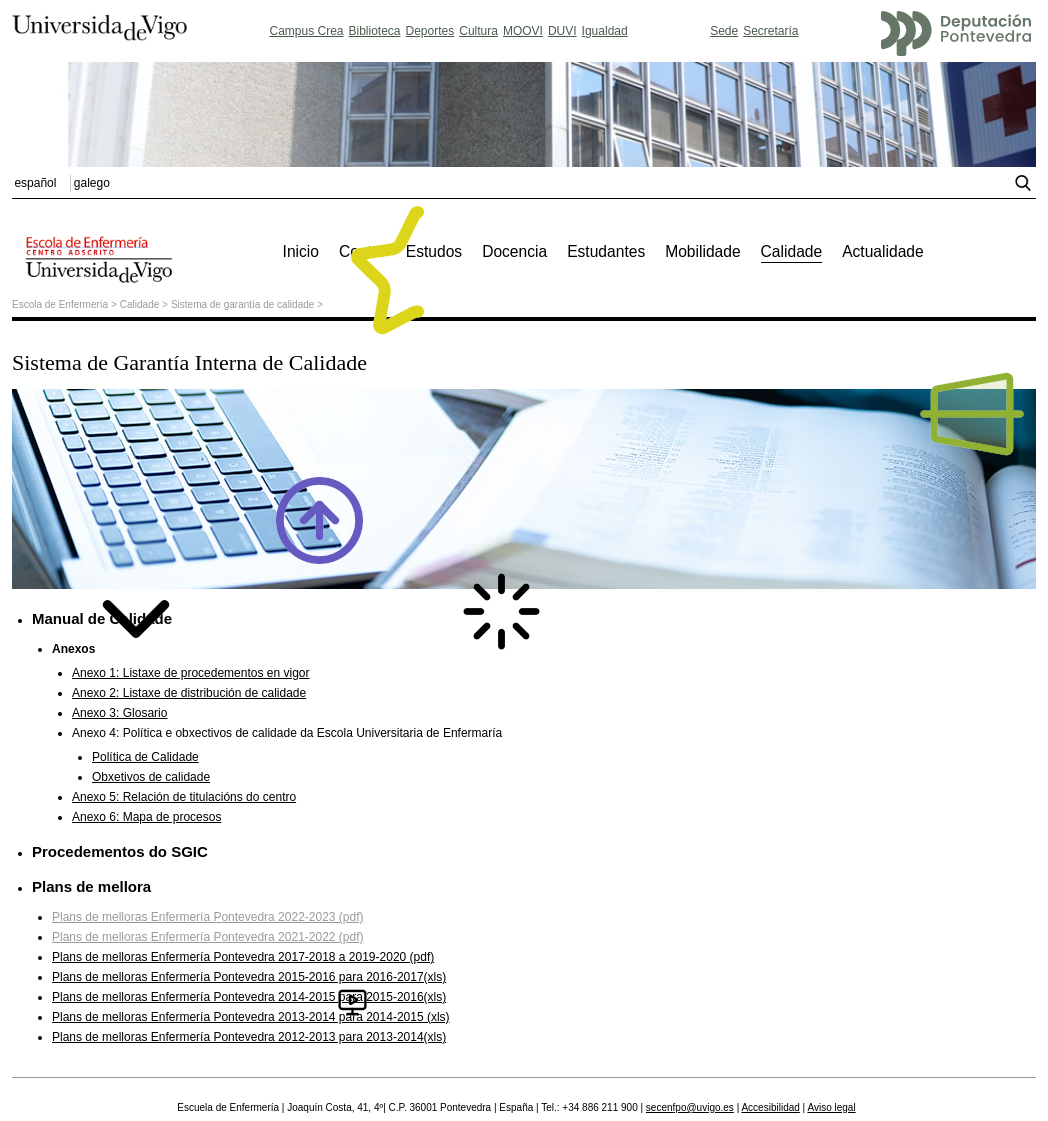  Describe the element at coordinates (418, 273) in the screenshot. I see `indicates a partial or half-star rating` at that location.